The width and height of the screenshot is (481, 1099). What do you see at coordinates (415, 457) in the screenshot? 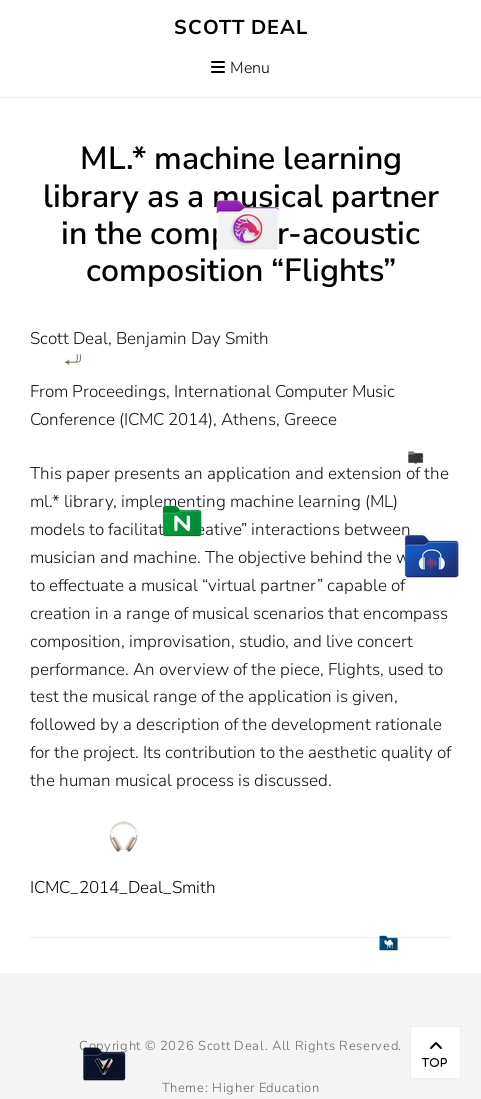
I see `open wacom tablet files and drivers` at bounding box center [415, 457].